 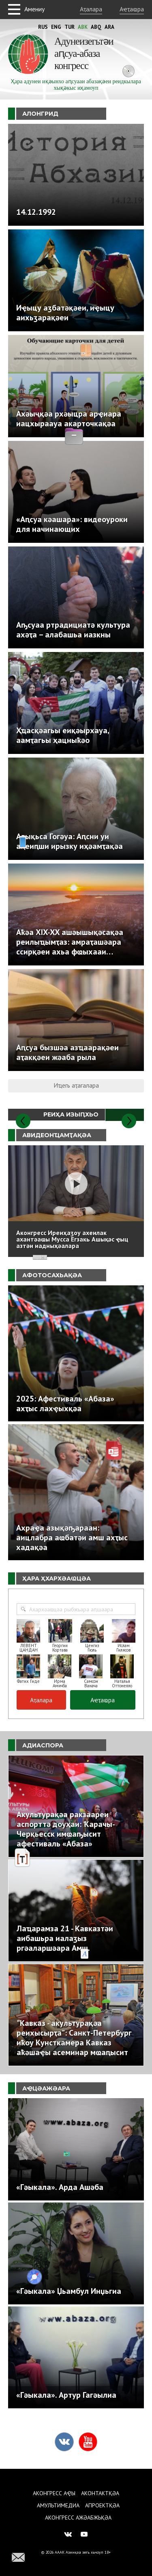 I want to click on microsoft access database file, so click(x=114, y=1450).